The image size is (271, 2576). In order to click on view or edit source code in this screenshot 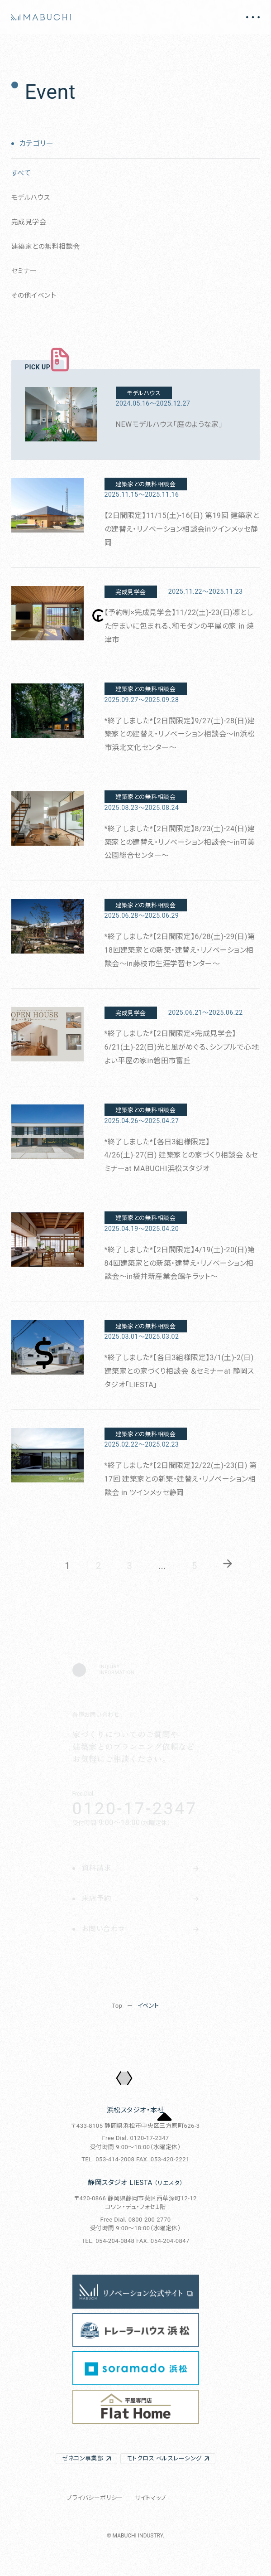, I will do `click(124, 2078)`.